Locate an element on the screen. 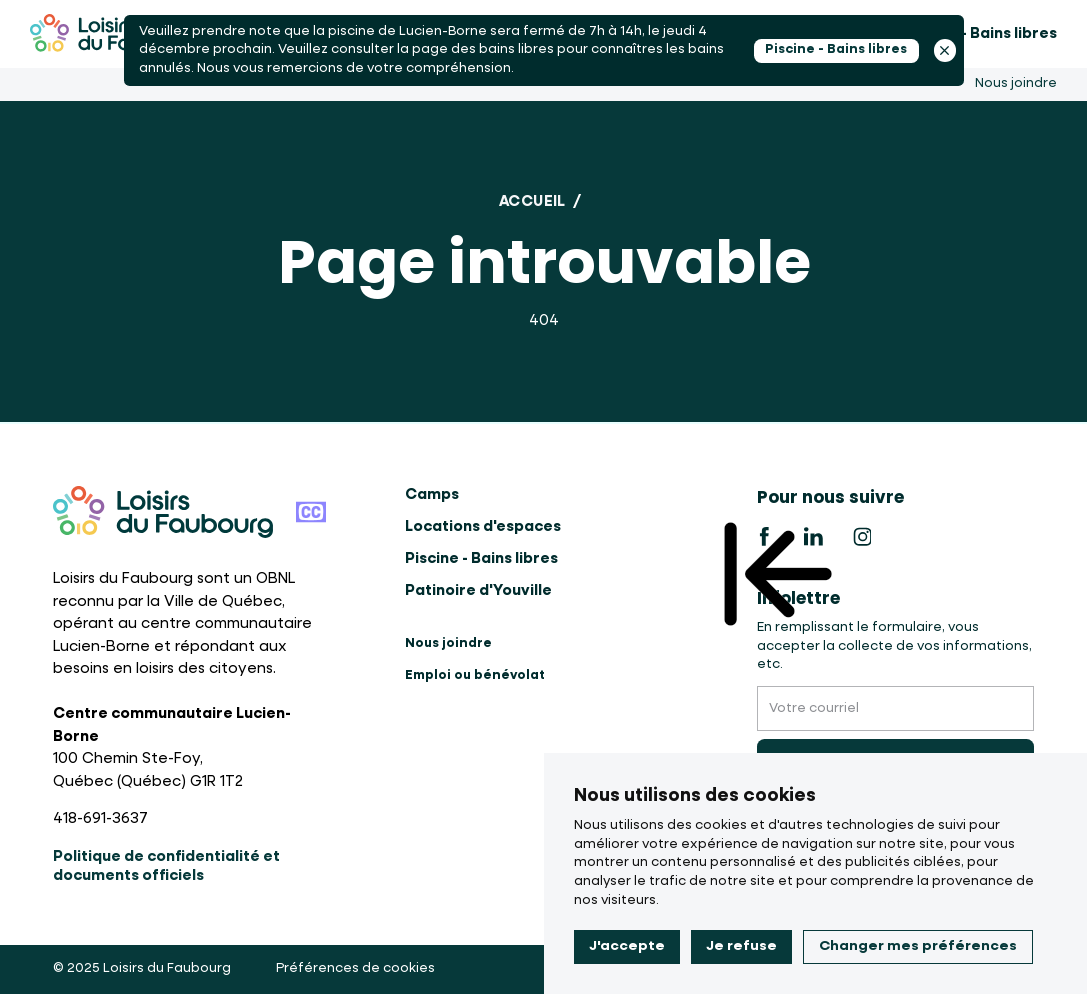 This screenshot has width=1087, height=994. go back to the beginning is located at coordinates (776, 574).